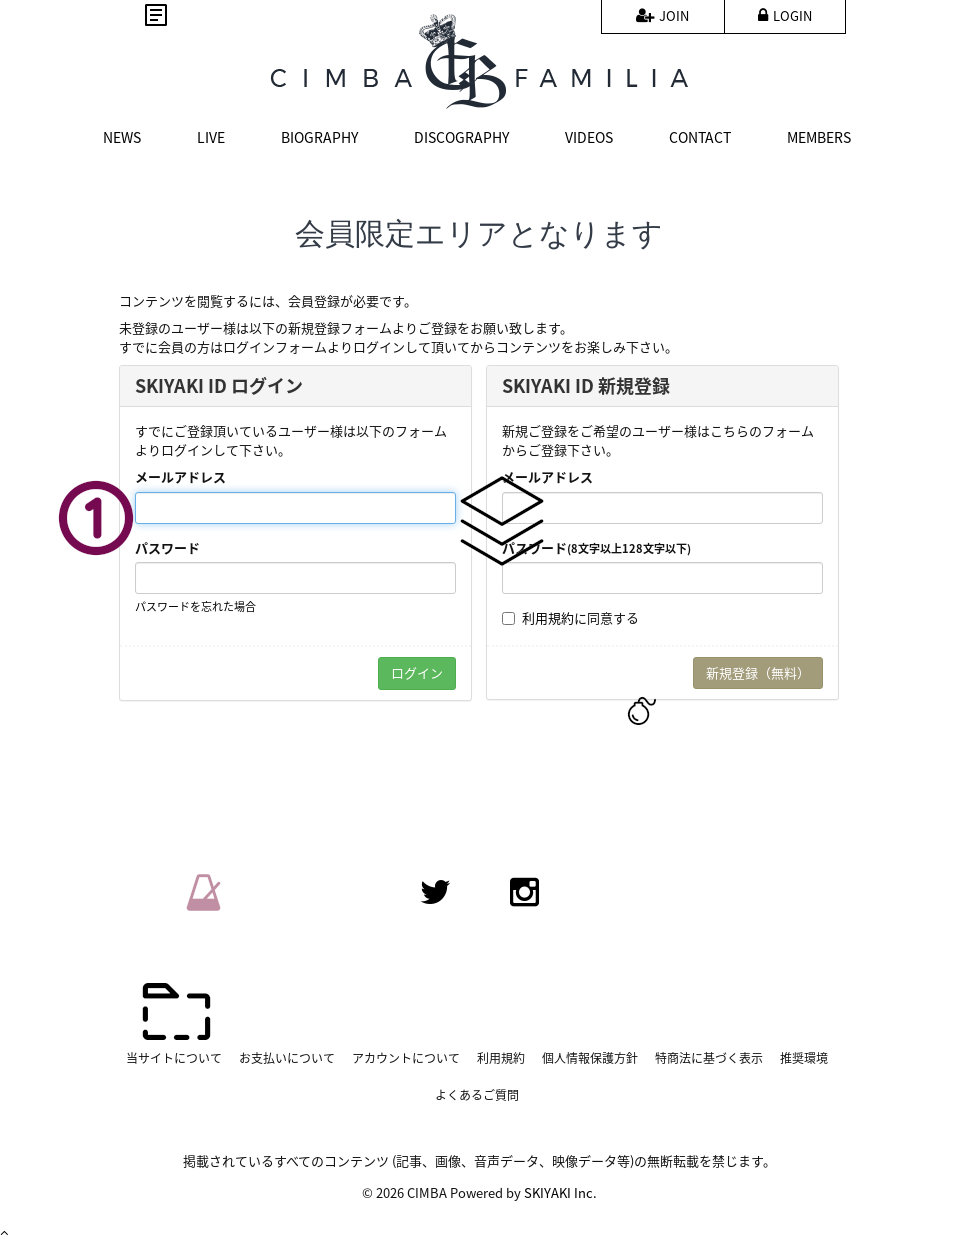 Image resolution: width=958 pixels, height=1241 pixels. I want to click on indicates a destructive or dangerous action, so click(640, 710).